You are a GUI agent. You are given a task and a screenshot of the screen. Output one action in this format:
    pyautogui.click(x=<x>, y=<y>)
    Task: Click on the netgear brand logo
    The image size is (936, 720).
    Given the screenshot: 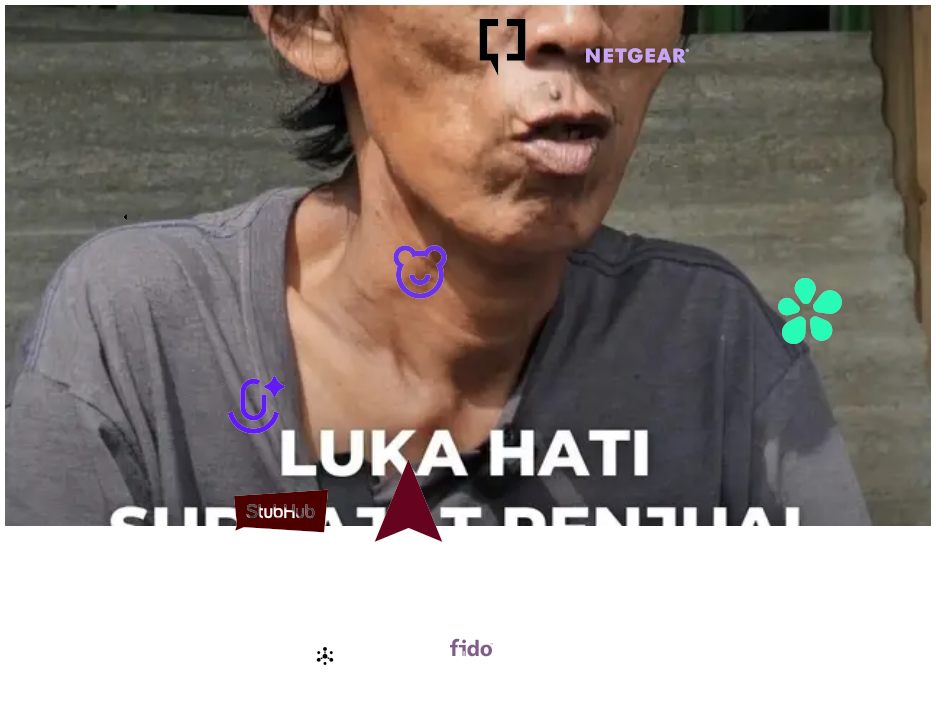 What is the action you would take?
    pyautogui.click(x=637, y=55)
    